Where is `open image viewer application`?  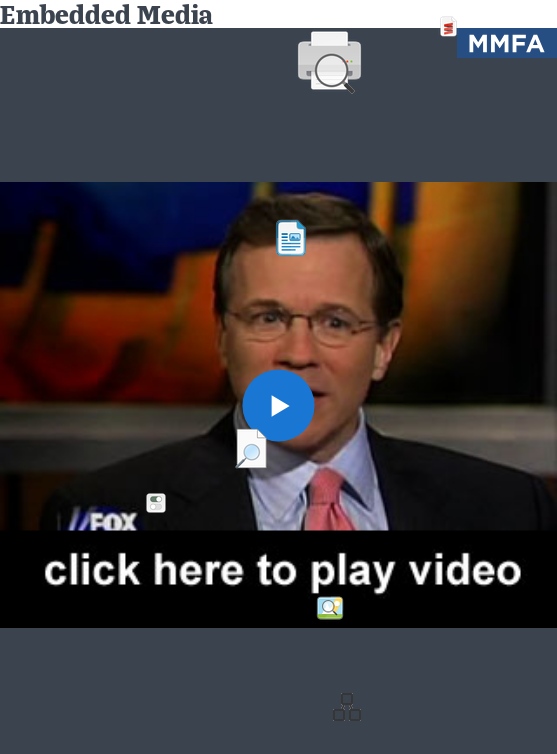 open image viewer application is located at coordinates (330, 608).